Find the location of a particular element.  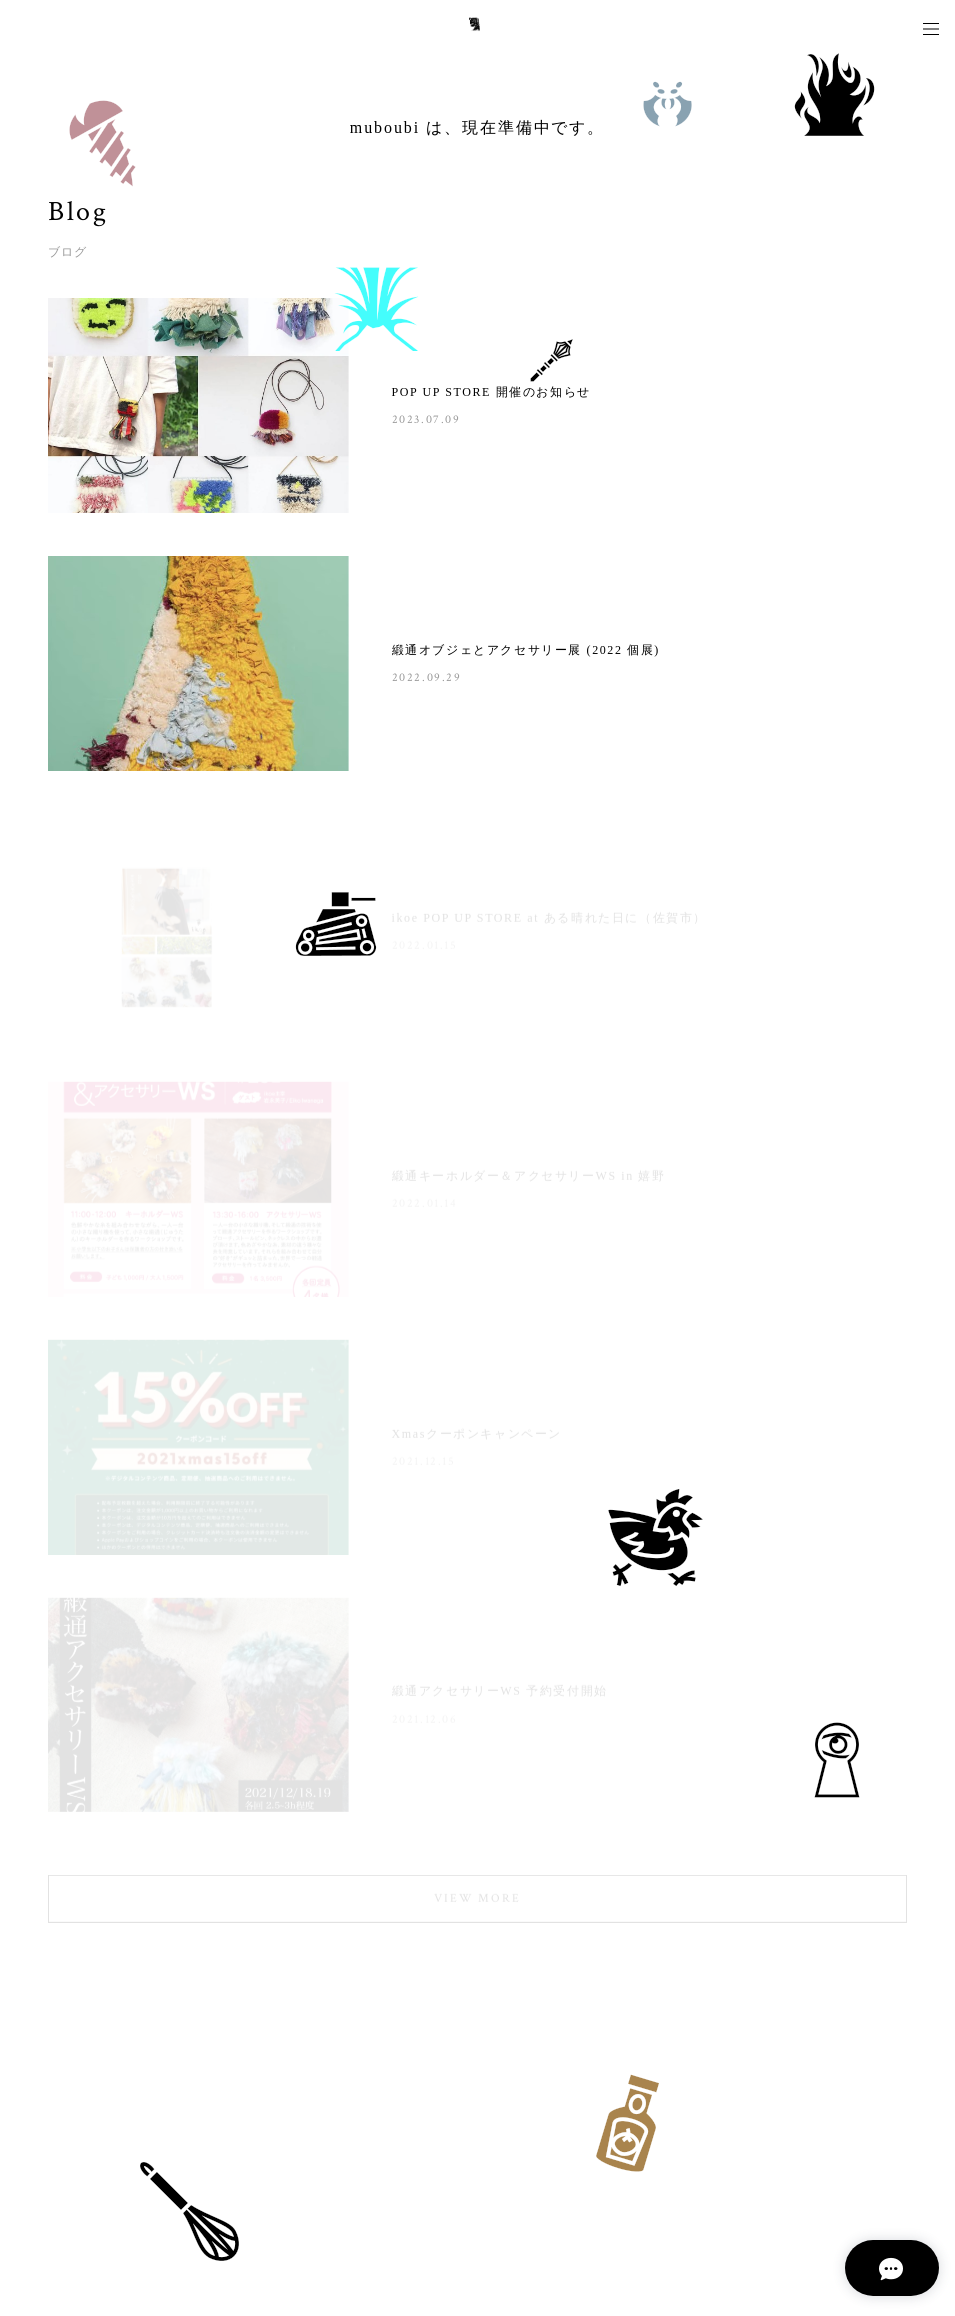

select ketchup as a condiment option is located at coordinates (628, 2123).